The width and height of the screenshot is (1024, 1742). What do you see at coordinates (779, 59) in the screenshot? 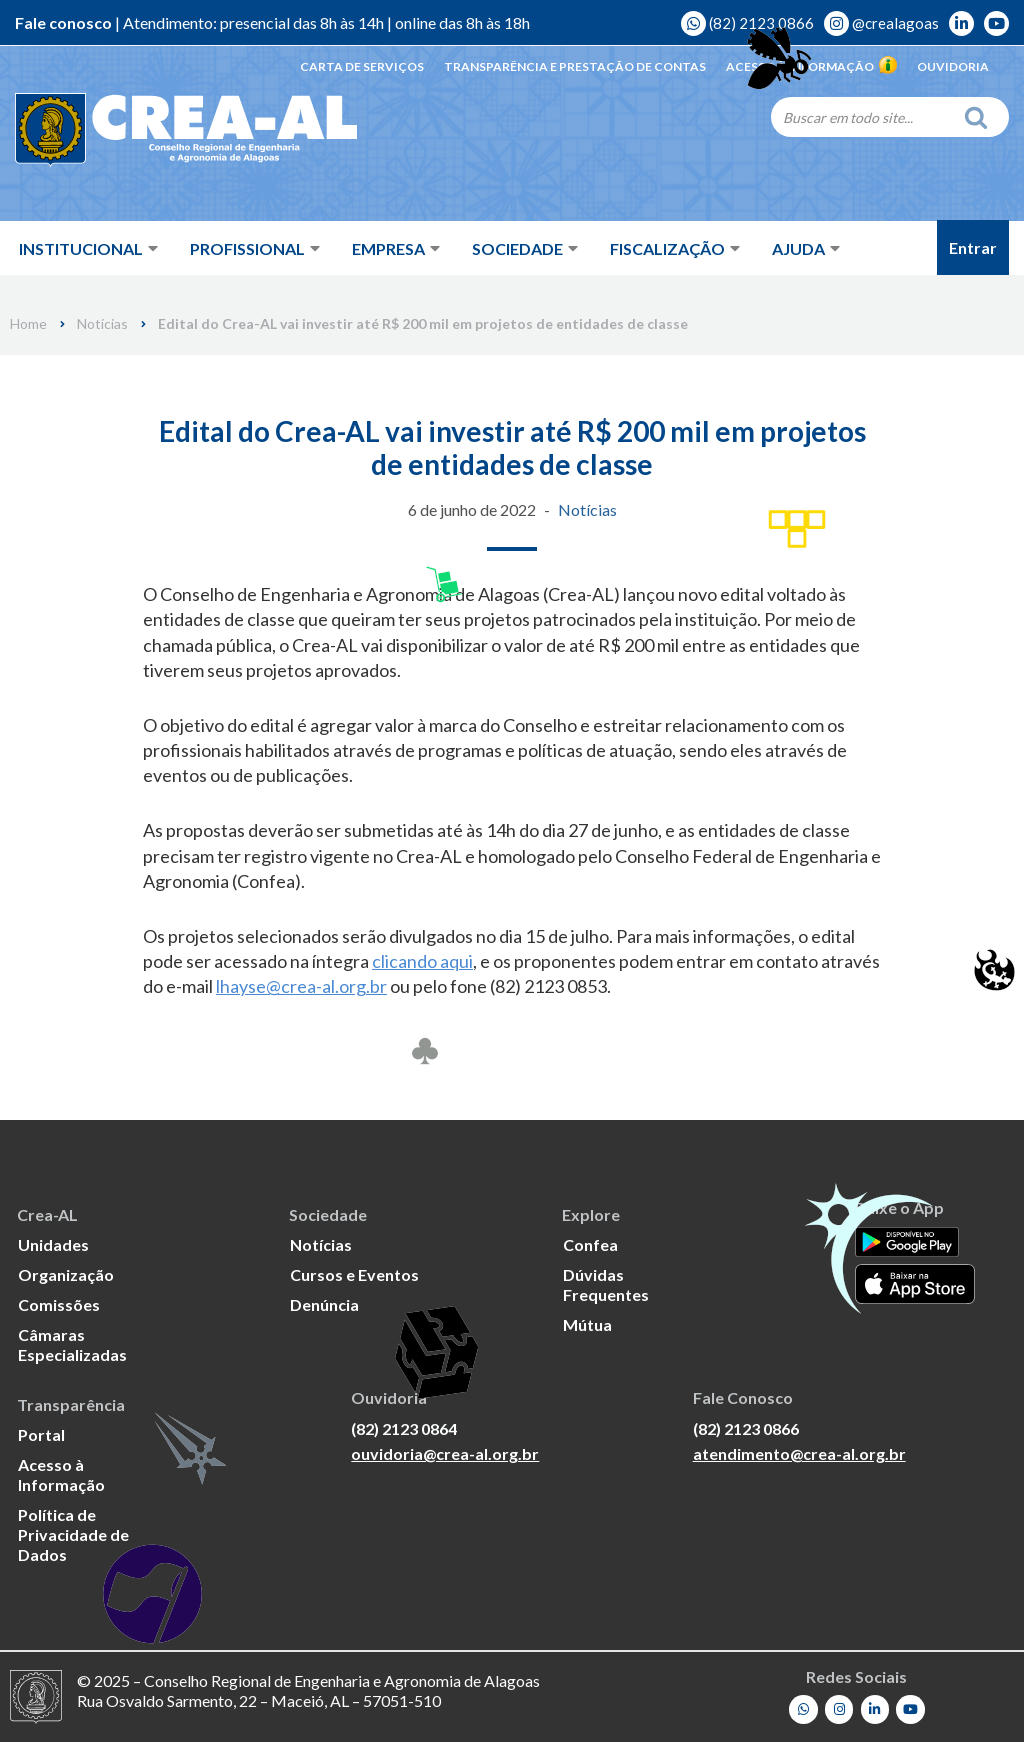
I see `indicates bee-related content or honey products` at bounding box center [779, 59].